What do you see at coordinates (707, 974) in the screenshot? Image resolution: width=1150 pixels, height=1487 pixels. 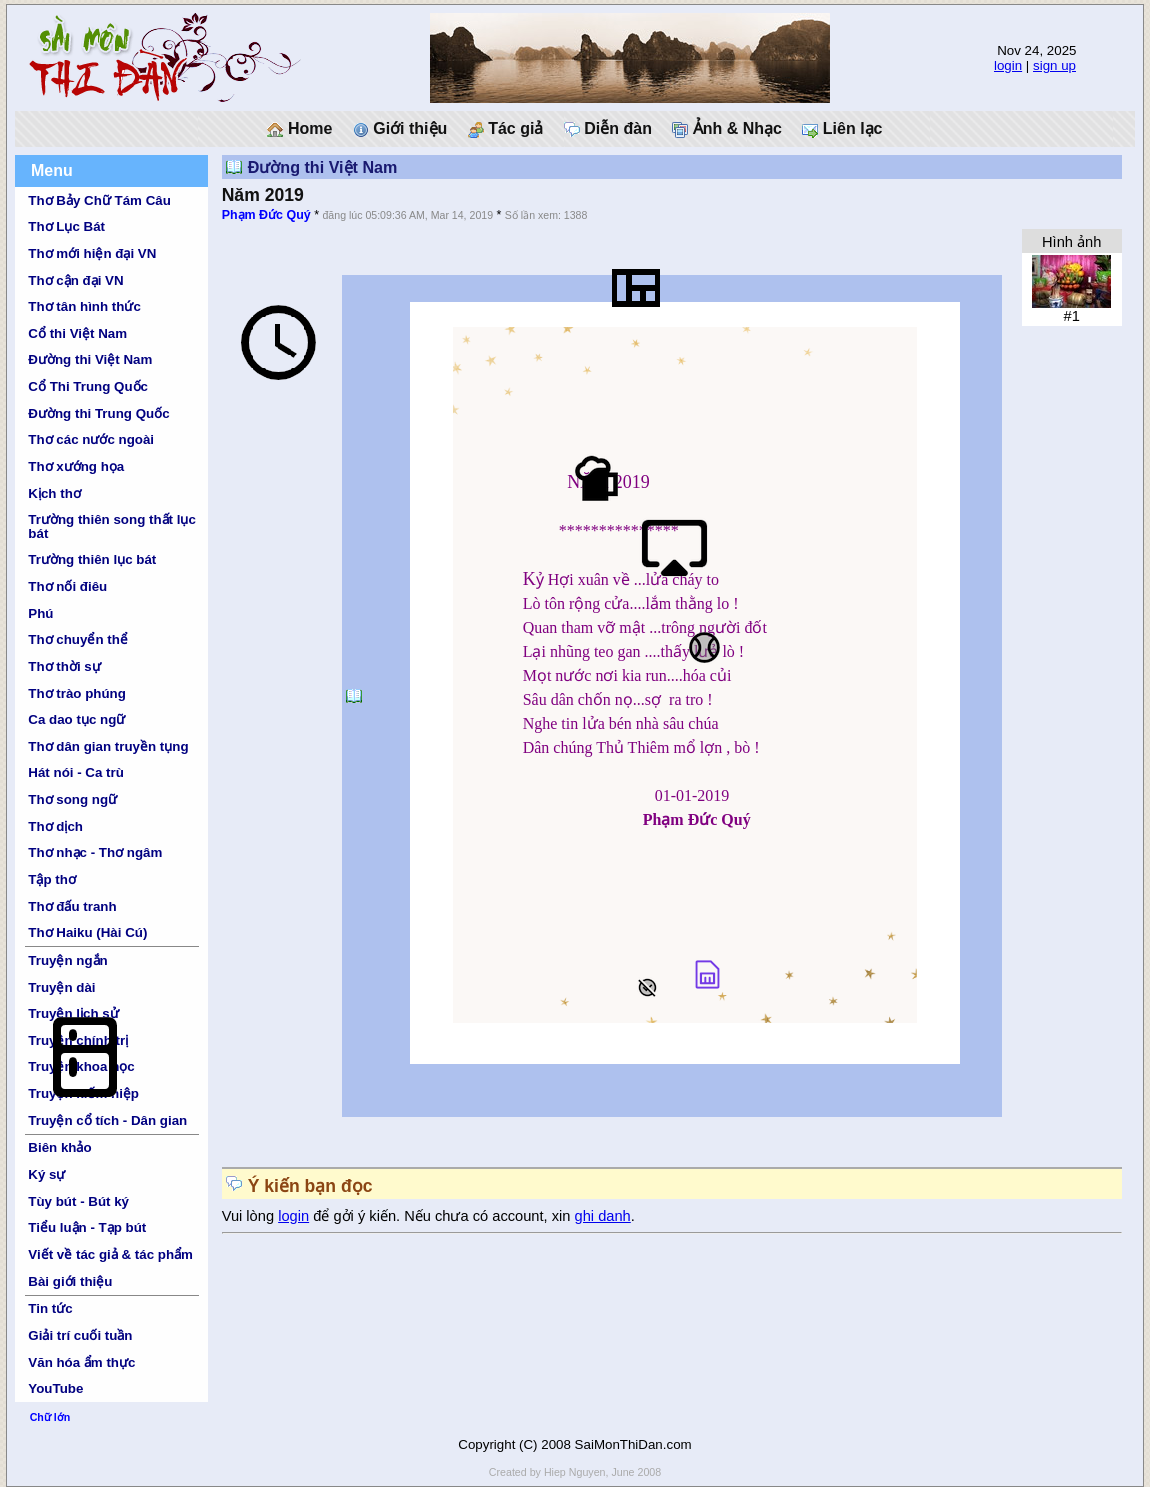 I see `manage sim card settings` at bounding box center [707, 974].